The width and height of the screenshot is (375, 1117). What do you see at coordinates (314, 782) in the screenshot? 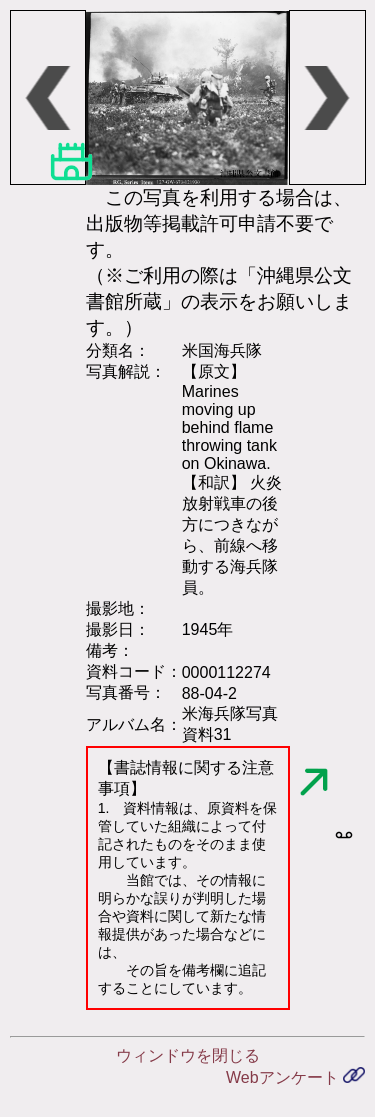
I see `open link in new tab or window` at bounding box center [314, 782].